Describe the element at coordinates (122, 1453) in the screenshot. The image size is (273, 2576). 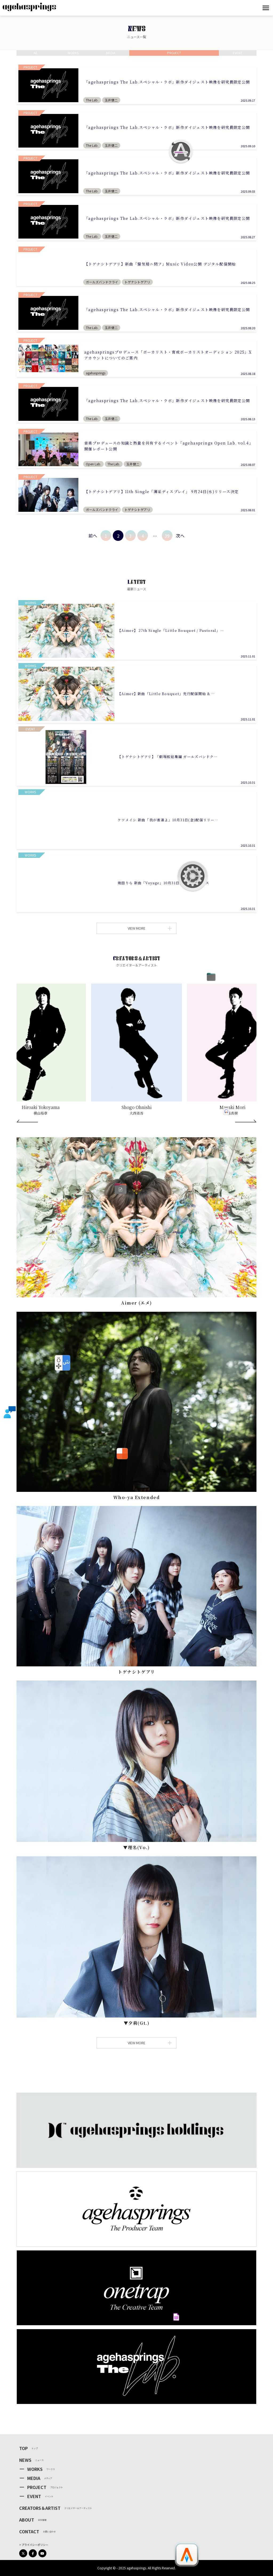
I see `switch to the top-left workspace` at that location.